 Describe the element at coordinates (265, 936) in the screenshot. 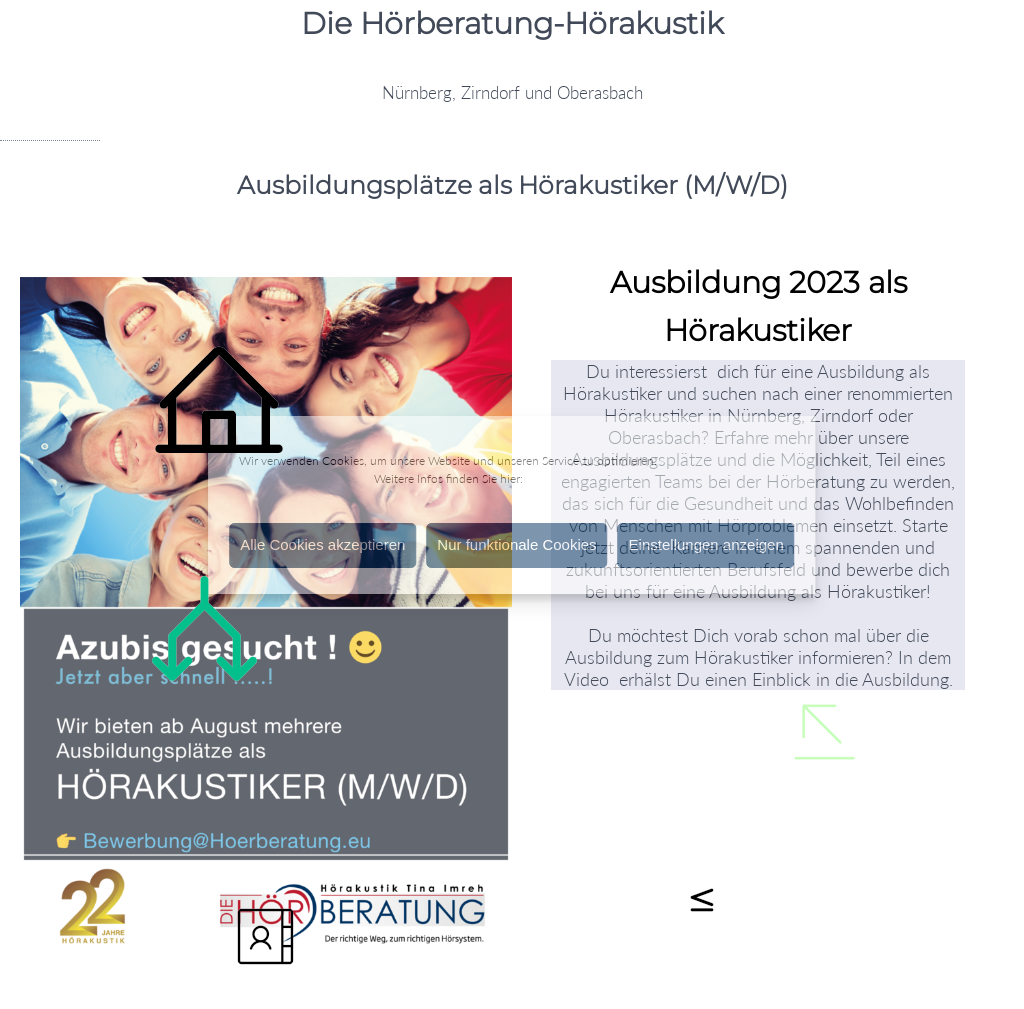

I see `access your contacts or address book` at that location.